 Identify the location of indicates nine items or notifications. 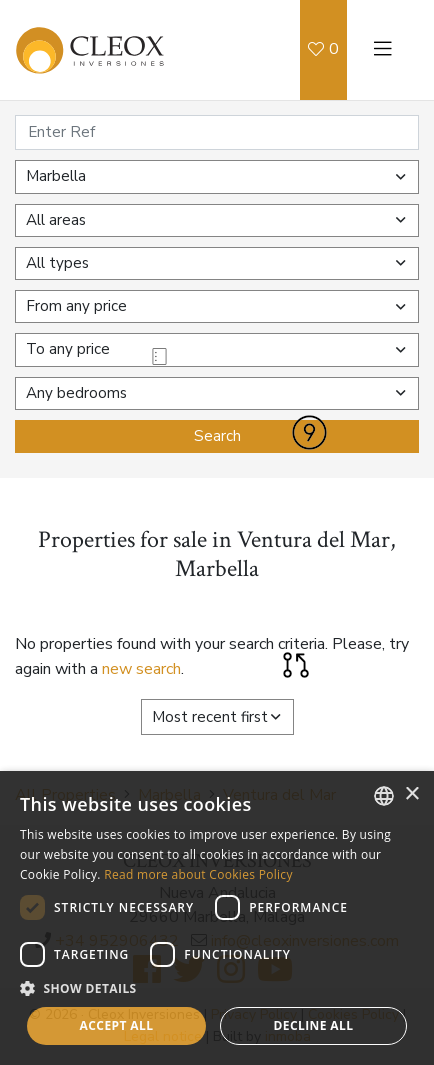
(309, 432).